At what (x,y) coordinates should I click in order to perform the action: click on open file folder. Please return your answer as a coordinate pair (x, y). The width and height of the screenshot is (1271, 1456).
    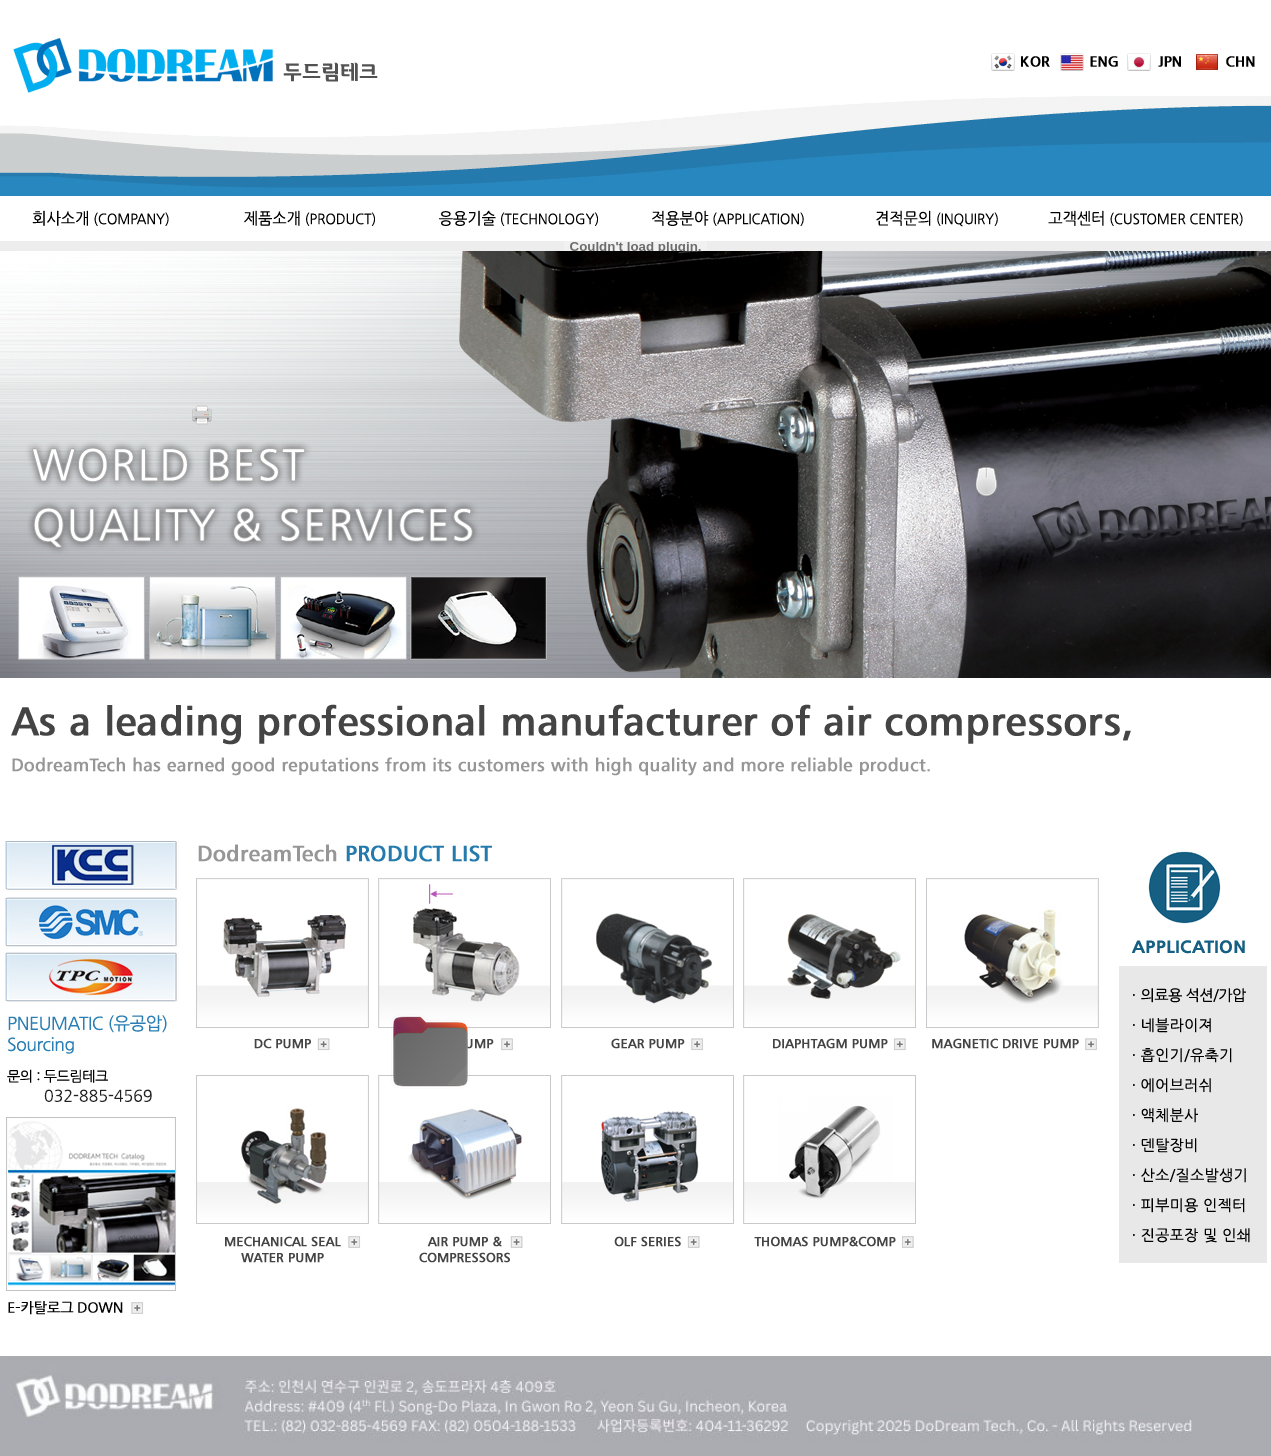
    Looking at the image, I should click on (430, 1051).